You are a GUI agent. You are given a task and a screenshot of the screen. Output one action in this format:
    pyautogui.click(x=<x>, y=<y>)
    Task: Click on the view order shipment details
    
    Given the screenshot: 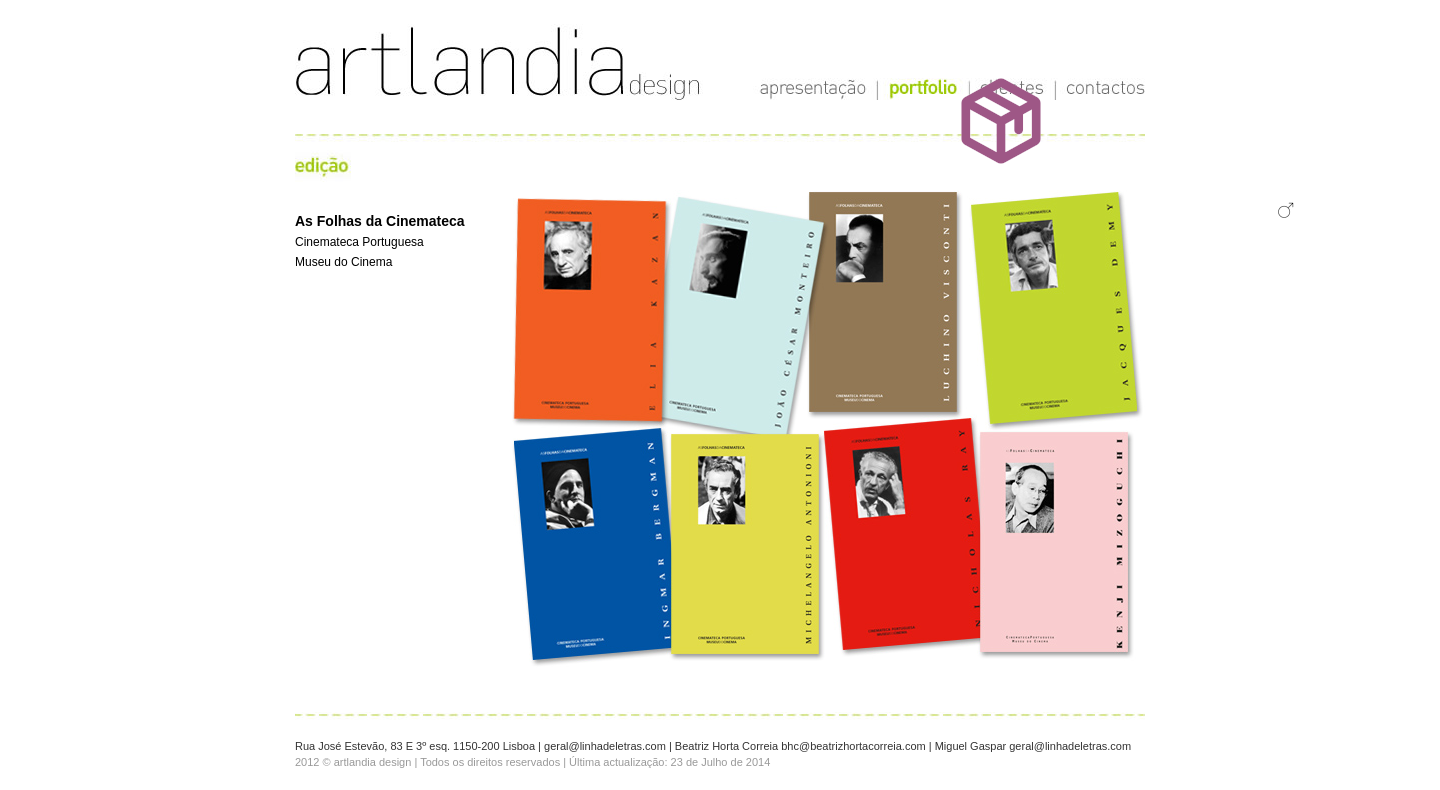 What is the action you would take?
    pyautogui.click(x=1001, y=121)
    